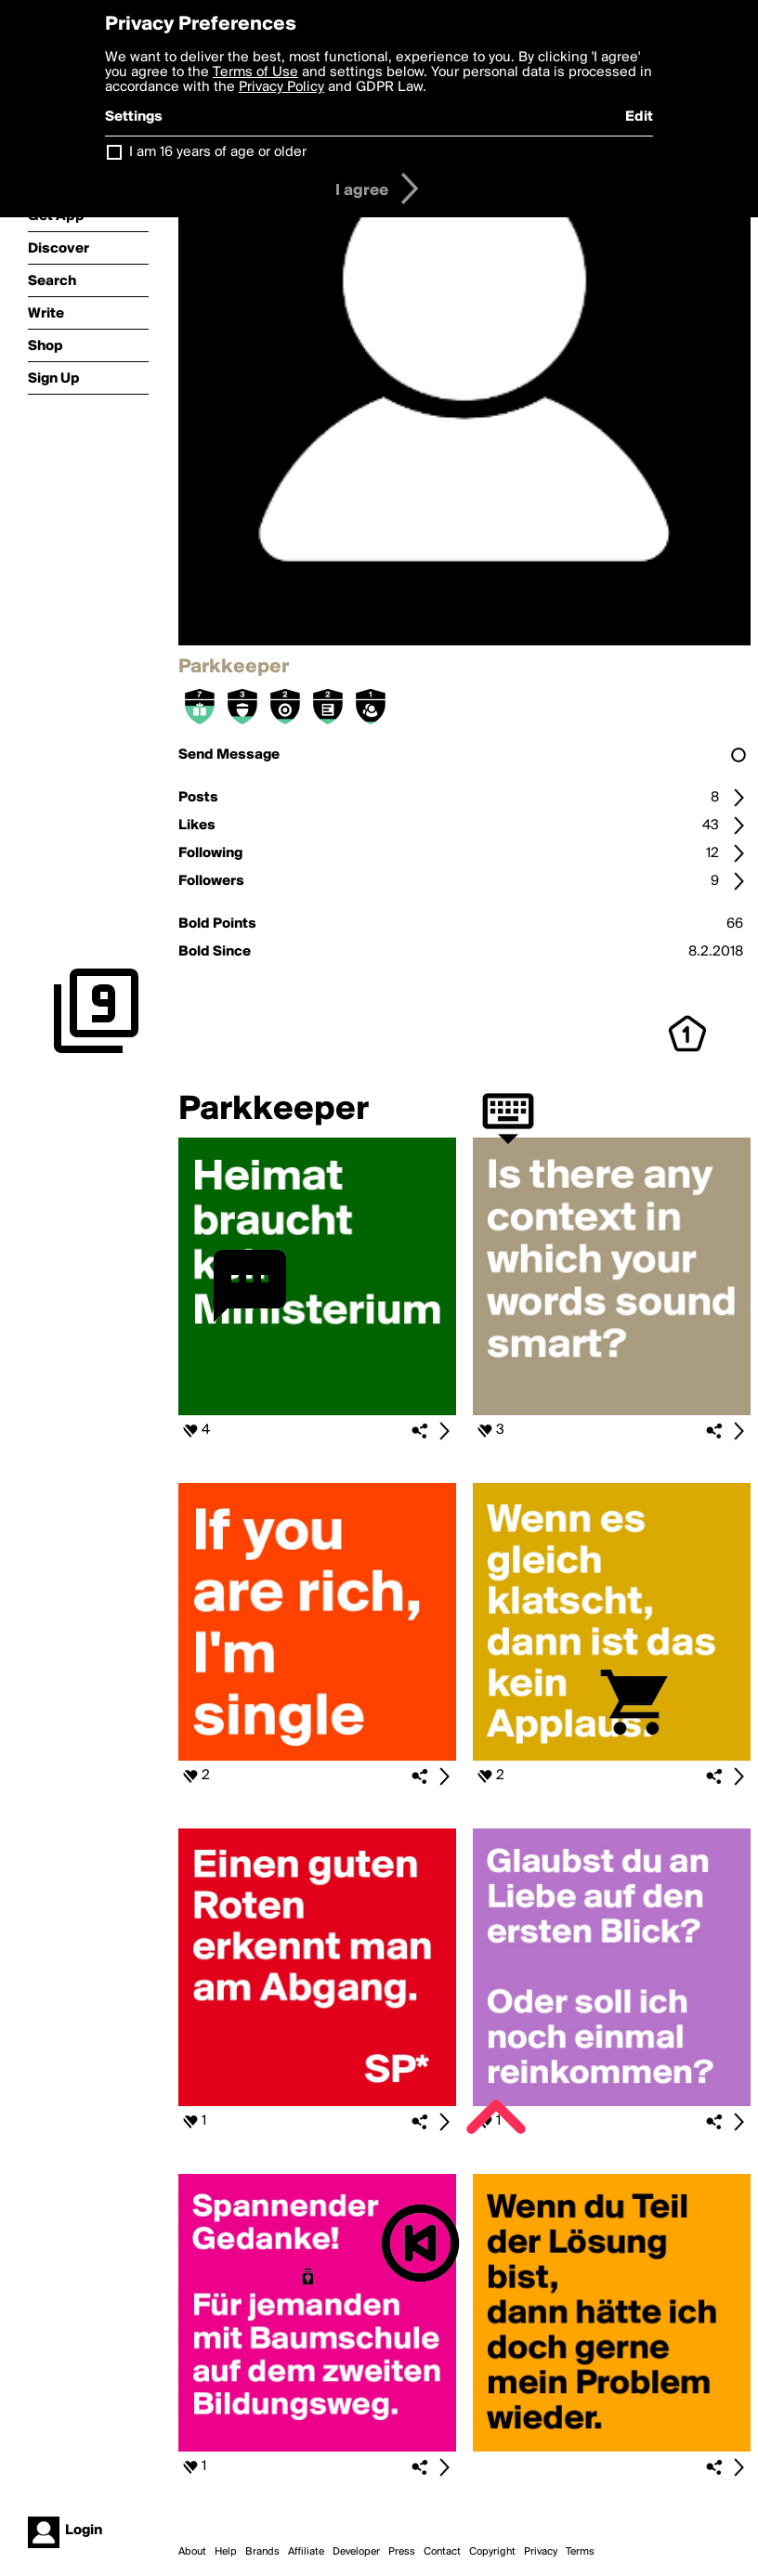 The width and height of the screenshot is (758, 2576). What do you see at coordinates (96, 1010) in the screenshot?
I see `indicates 9 items in a stack or collection` at bounding box center [96, 1010].